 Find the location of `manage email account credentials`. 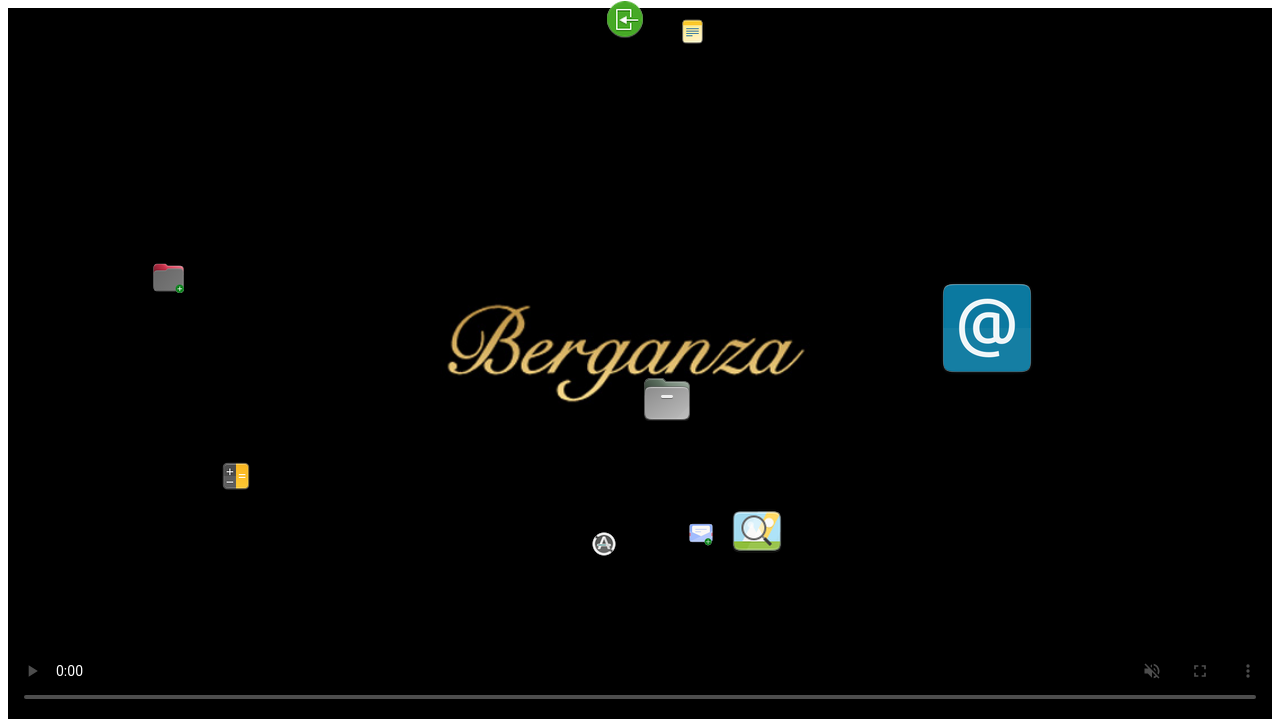

manage email account credentials is located at coordinates (987, 328).